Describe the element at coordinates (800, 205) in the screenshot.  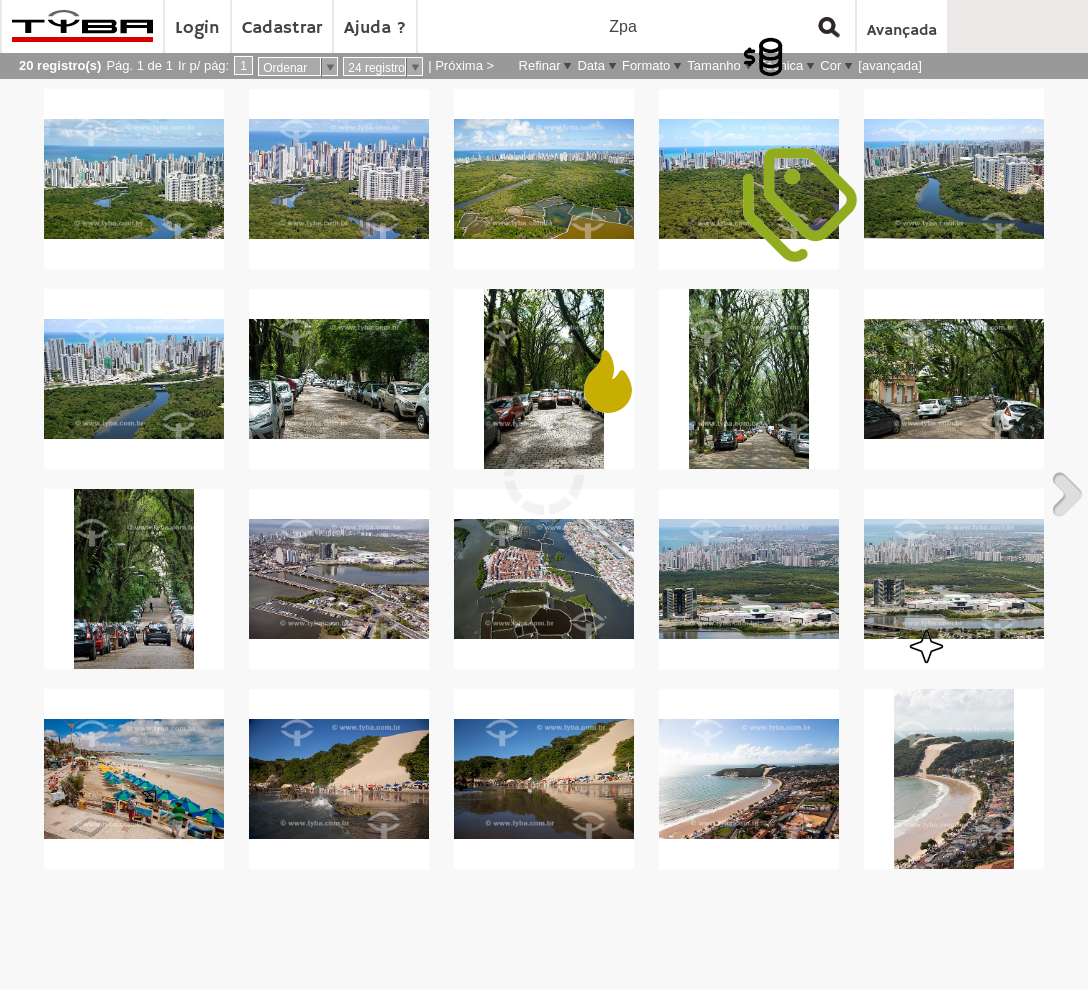
I see `manage tags or labels` at that location.